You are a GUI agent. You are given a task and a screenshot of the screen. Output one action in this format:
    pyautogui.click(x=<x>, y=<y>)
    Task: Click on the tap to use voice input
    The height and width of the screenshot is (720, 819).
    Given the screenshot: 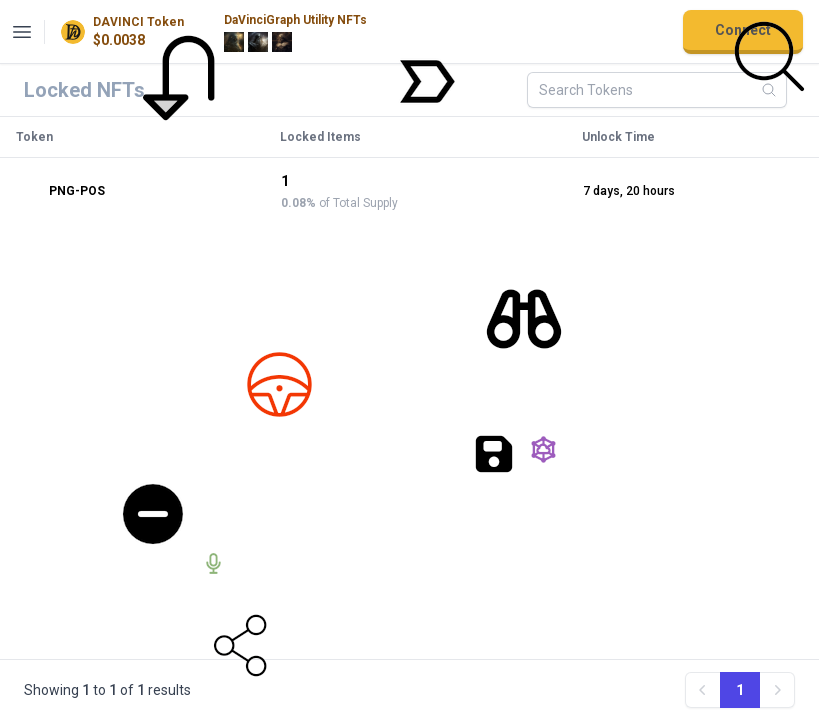 What is the action you would take?
    pyautogui.click(x=213, y=563)
    